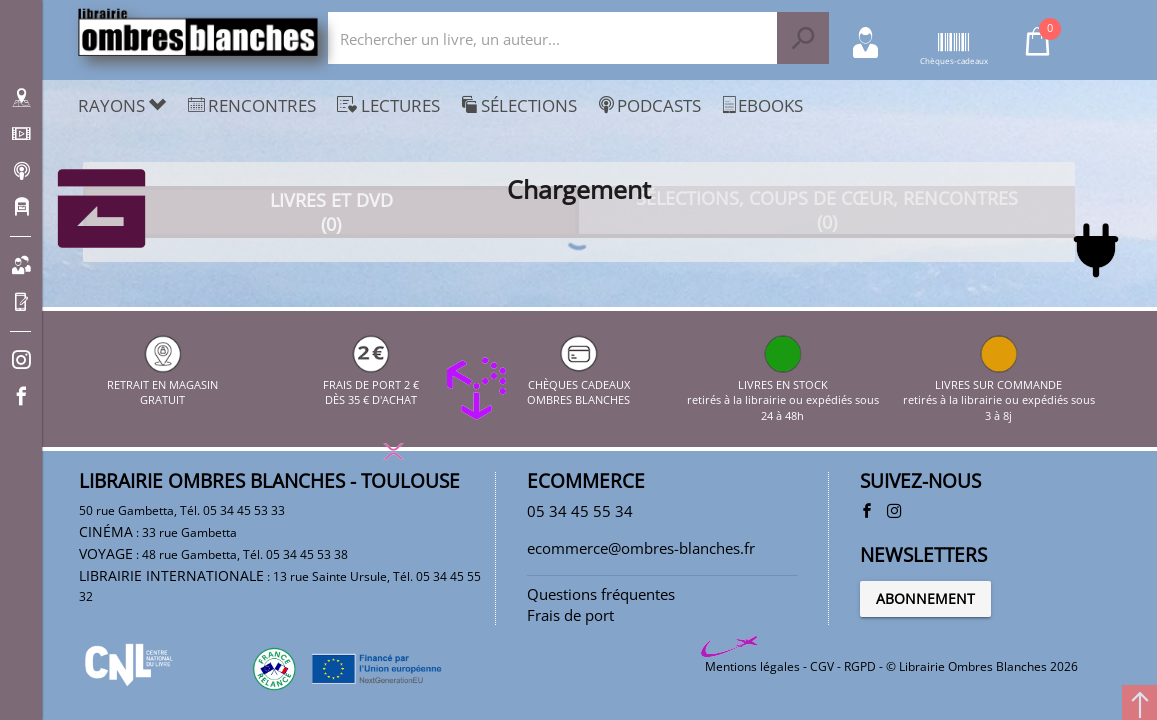 This screenshot has width=1157, height=720. I want to click on xrp cryptocurrency logo, so click(393, 451).